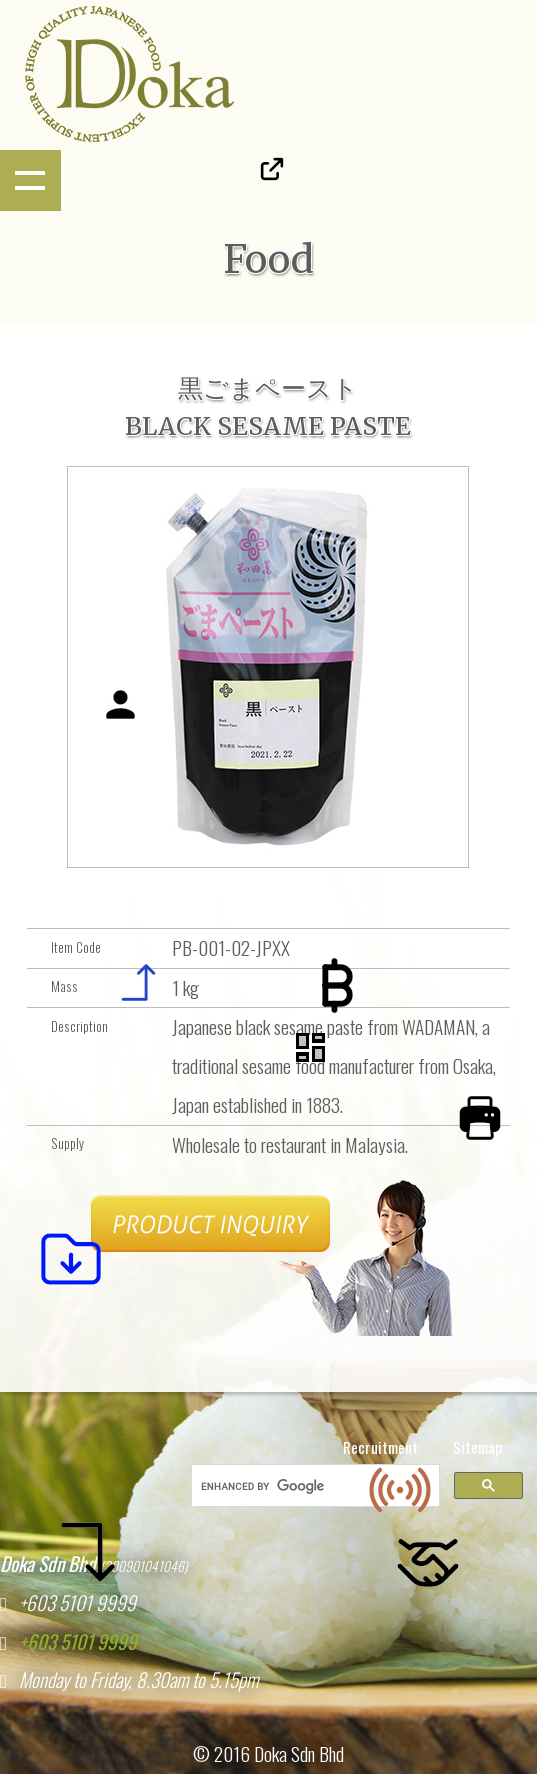 This screenshot has width=537, height=1774. I want to click on download files to folder, so click(71, 1259).